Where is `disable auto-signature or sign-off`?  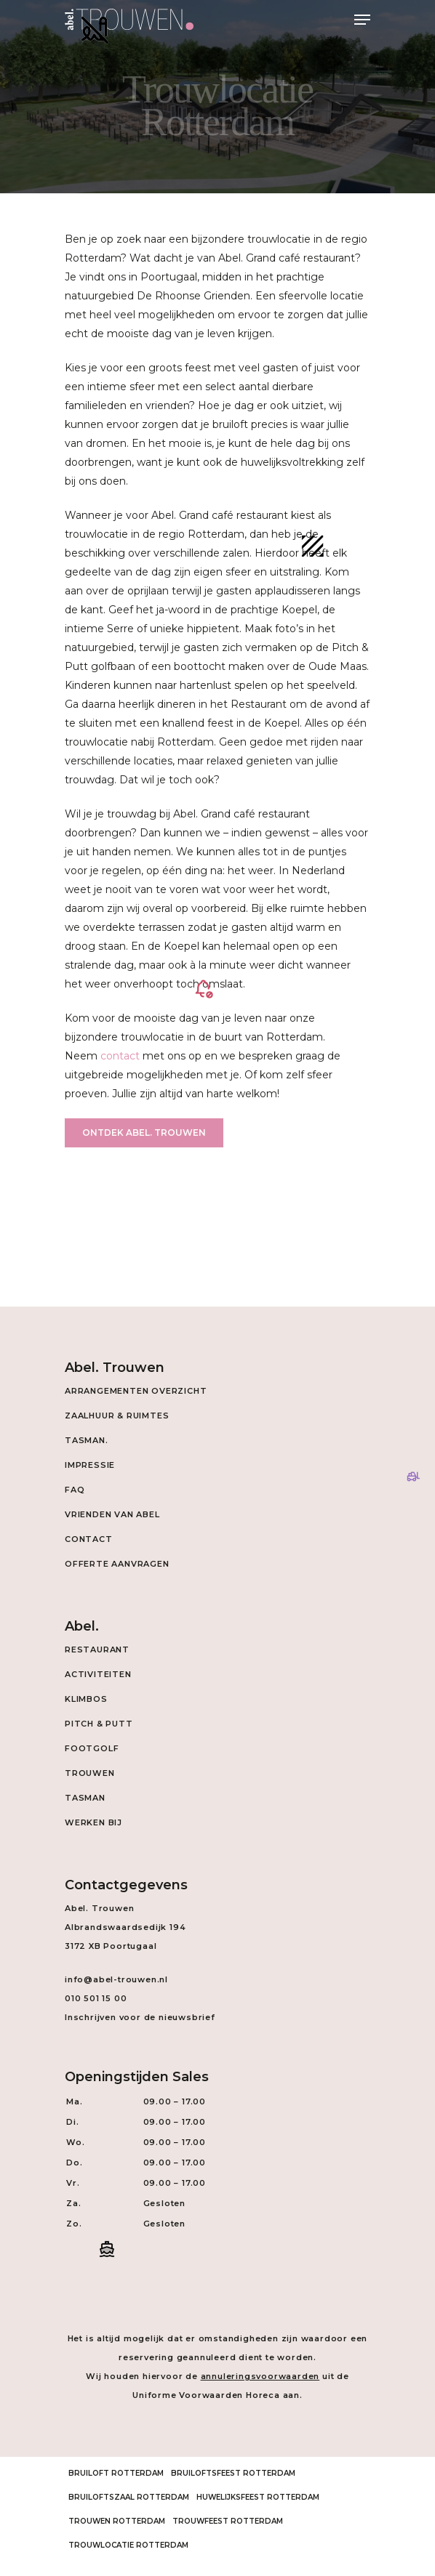 disable auto-signature or sign-off is located at coordinates (95, 30).